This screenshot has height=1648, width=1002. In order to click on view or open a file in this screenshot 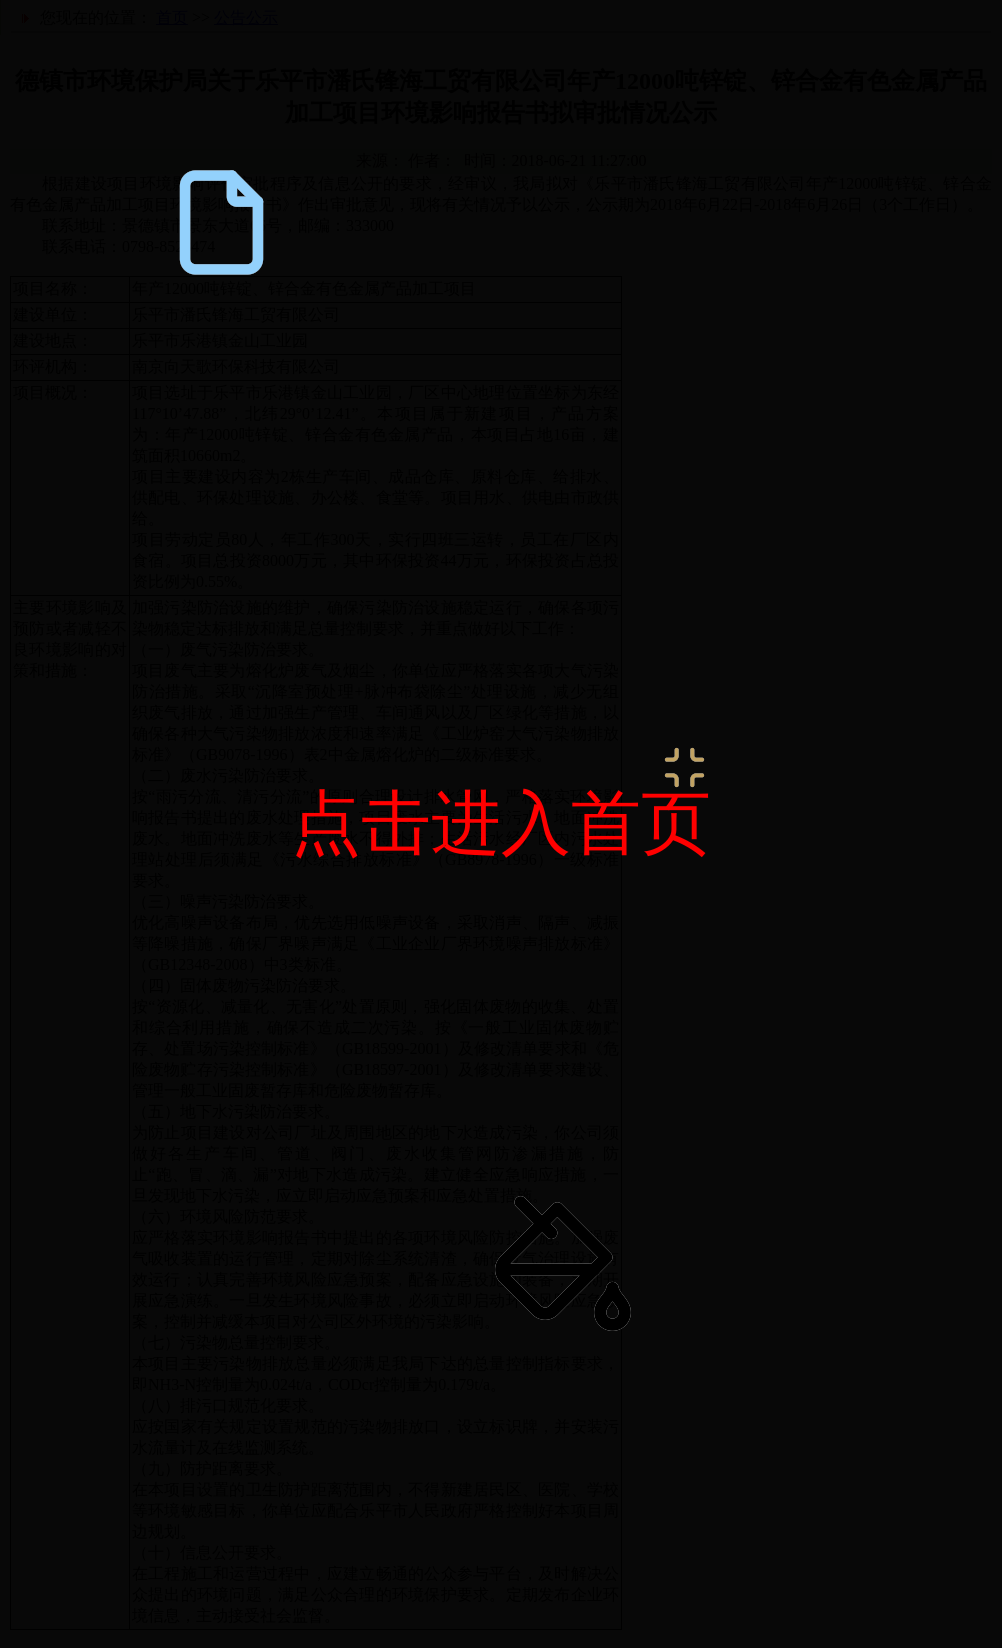, I will do `click(221, 222)`.